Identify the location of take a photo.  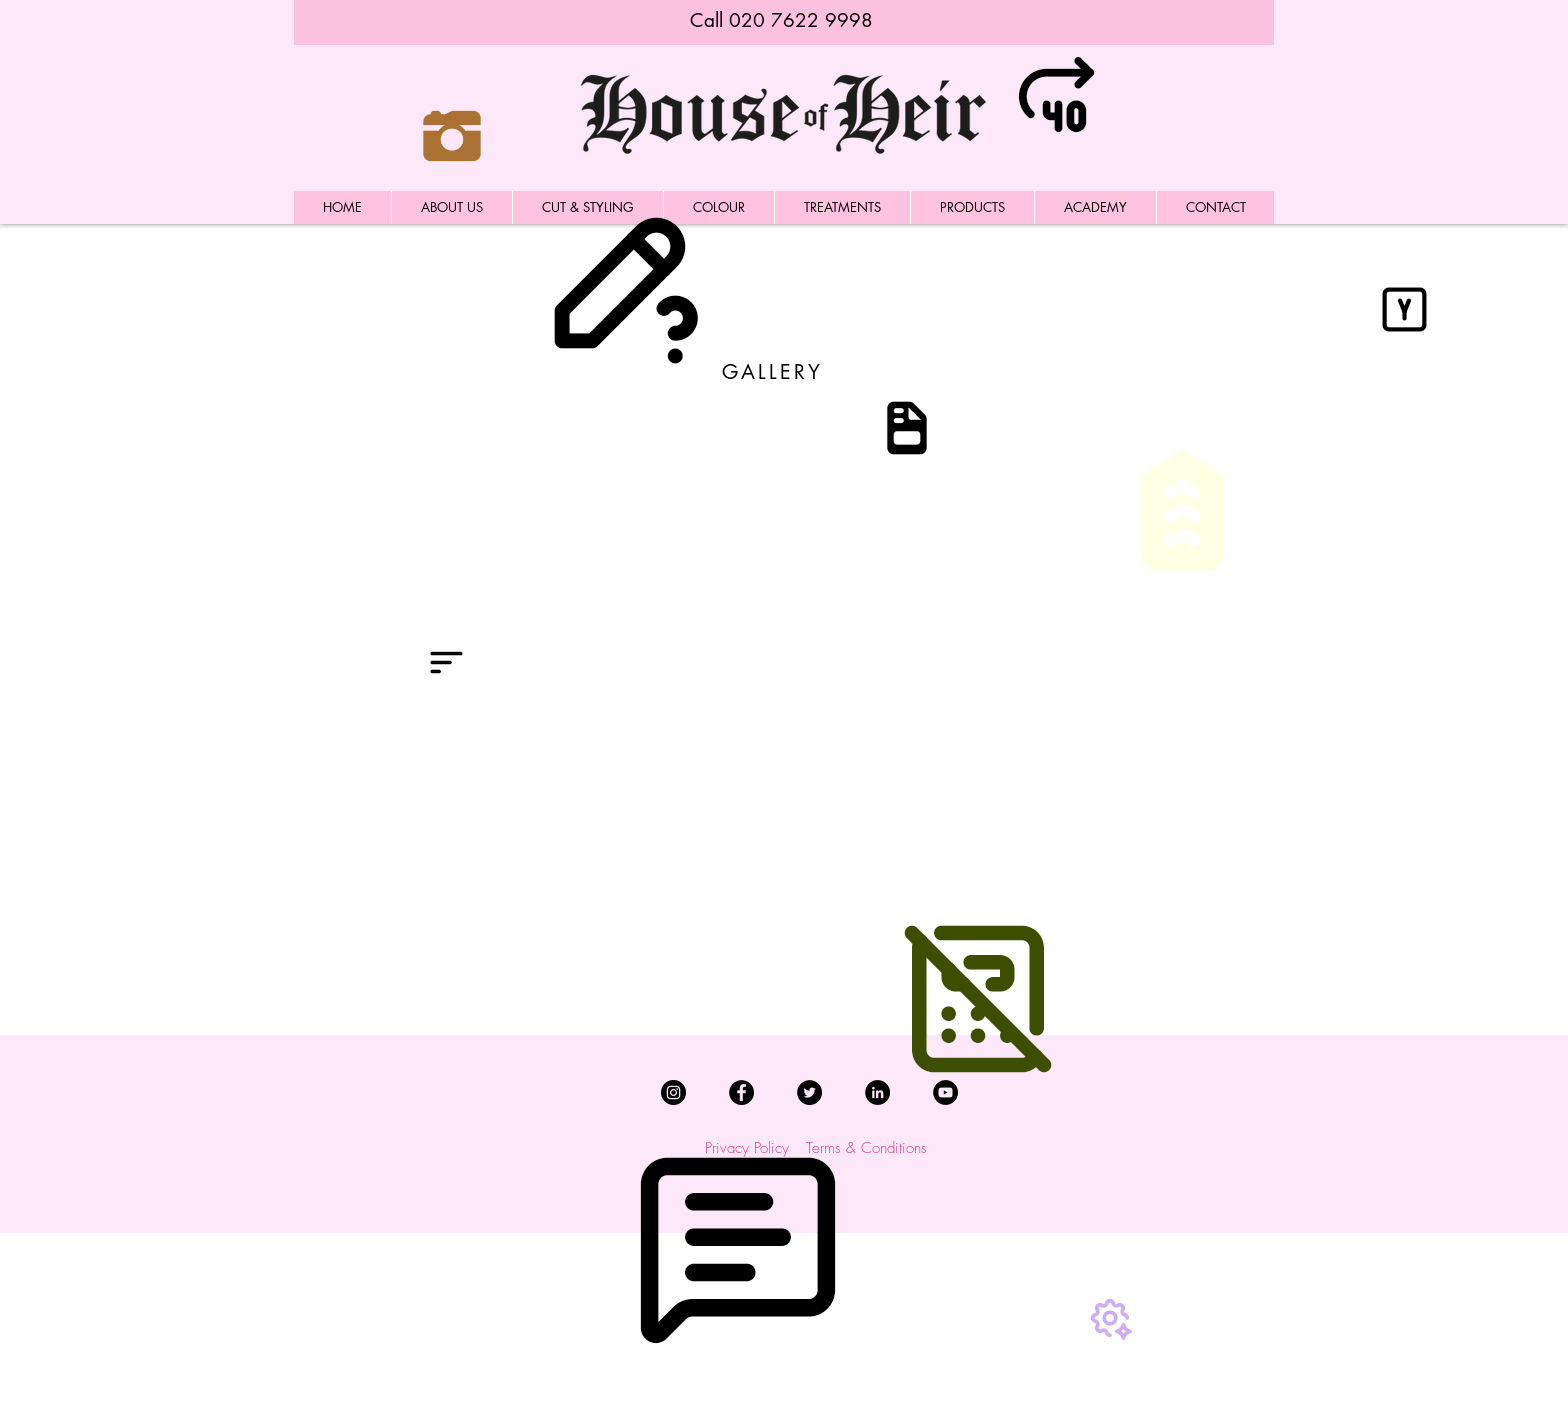
(452, 136).